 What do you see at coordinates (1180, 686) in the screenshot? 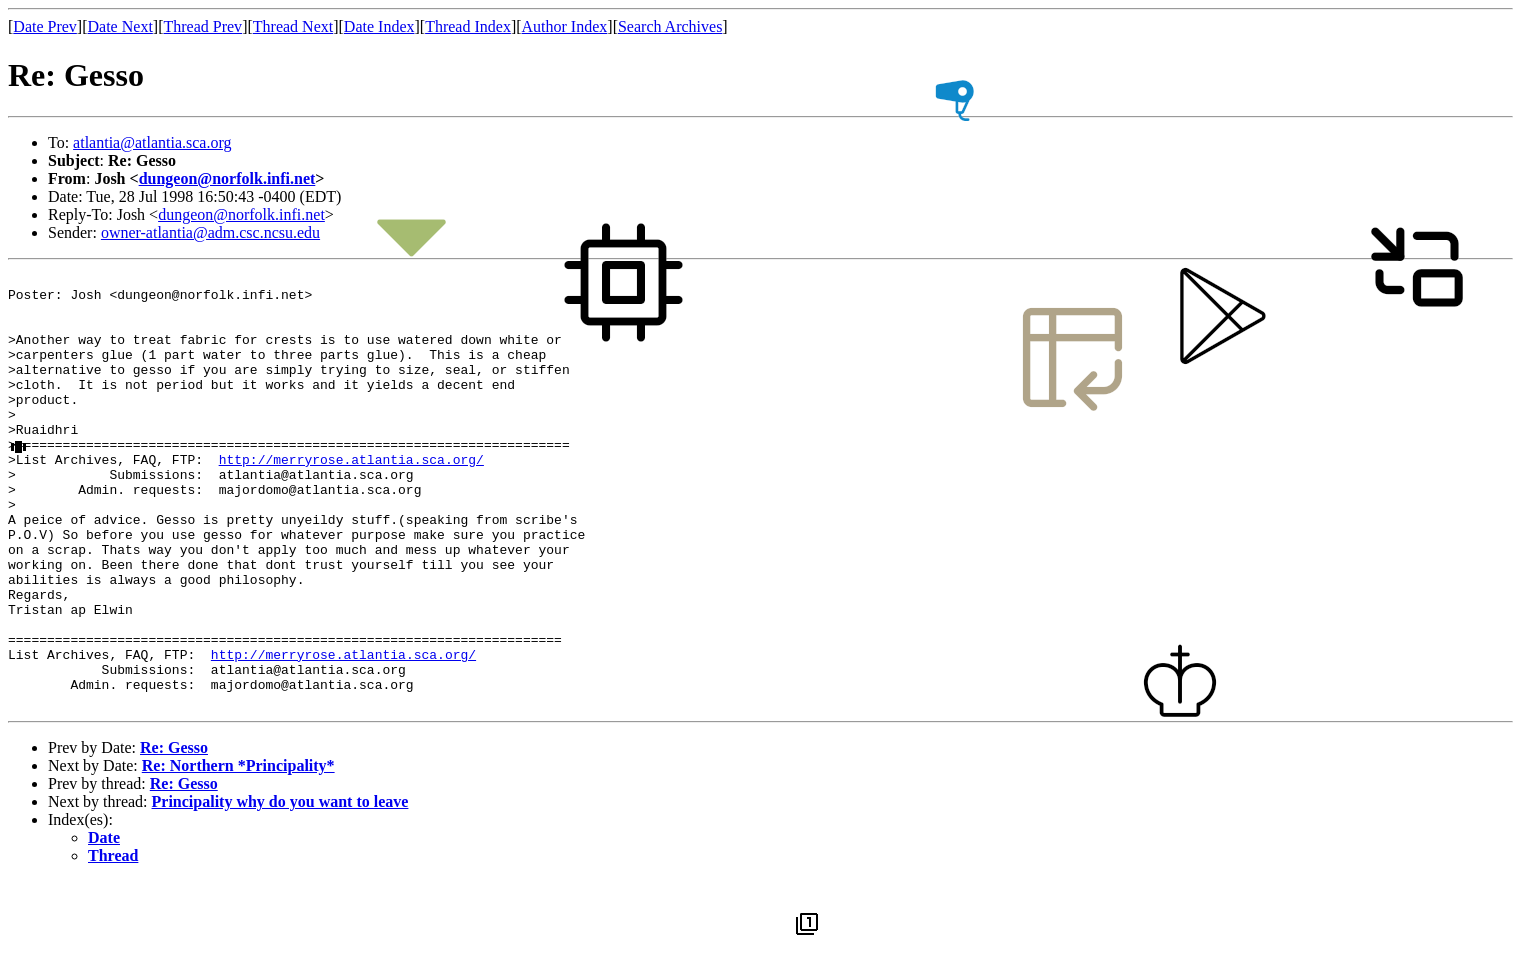
I see `indicates premium or royal status` at bounding box center [1180, 686].